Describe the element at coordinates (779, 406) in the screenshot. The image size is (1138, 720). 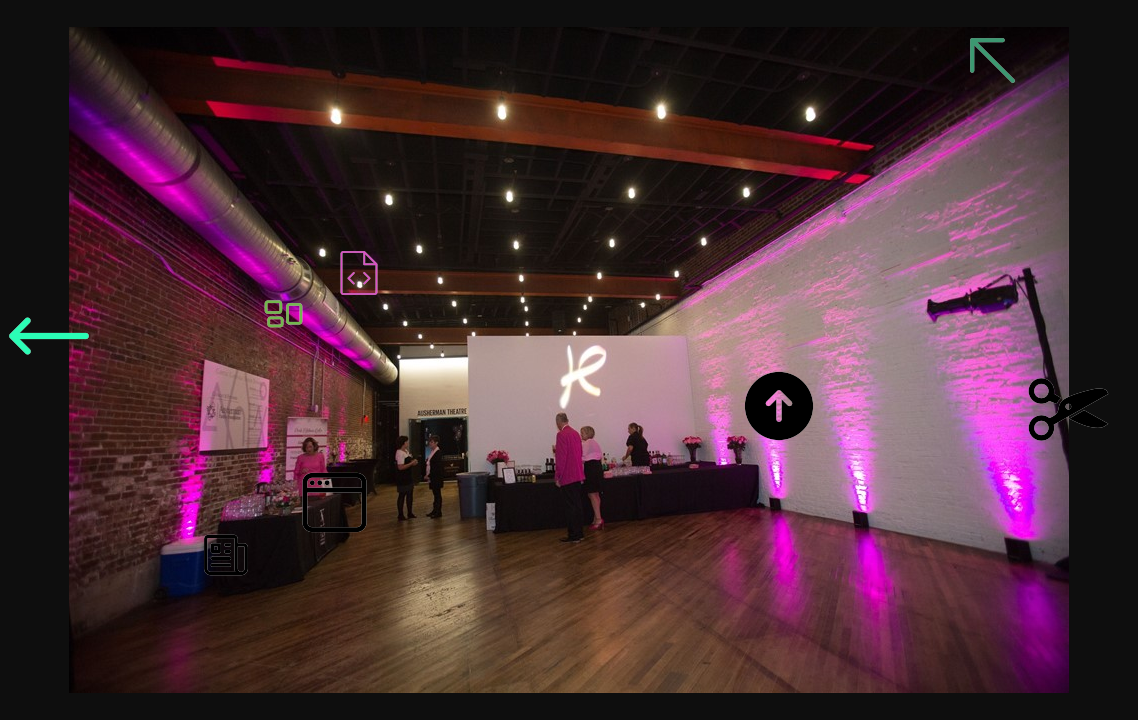
I see `upload a file or content` at that location.